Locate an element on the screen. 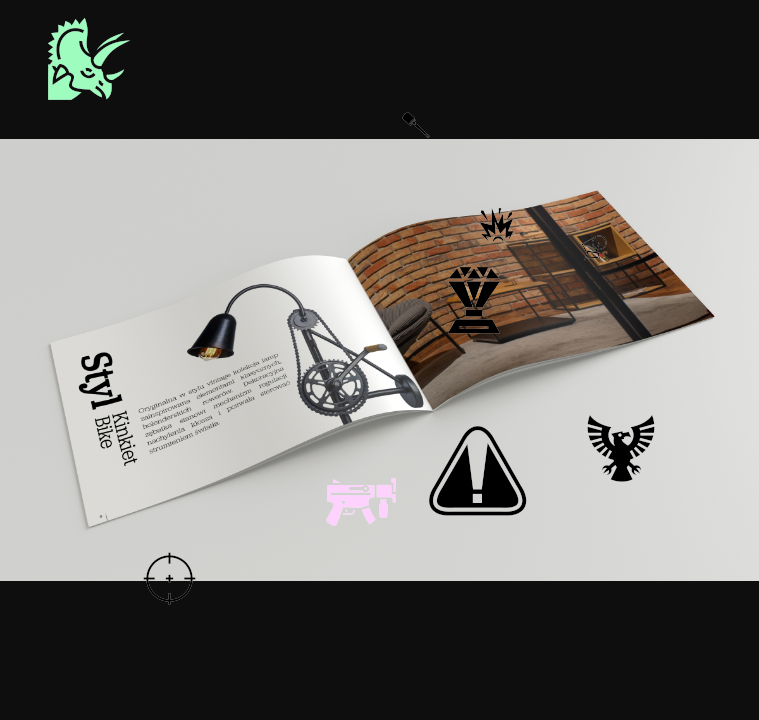  spinning wheel crafting or fiber arts activity is located at coordinates (594, 248).